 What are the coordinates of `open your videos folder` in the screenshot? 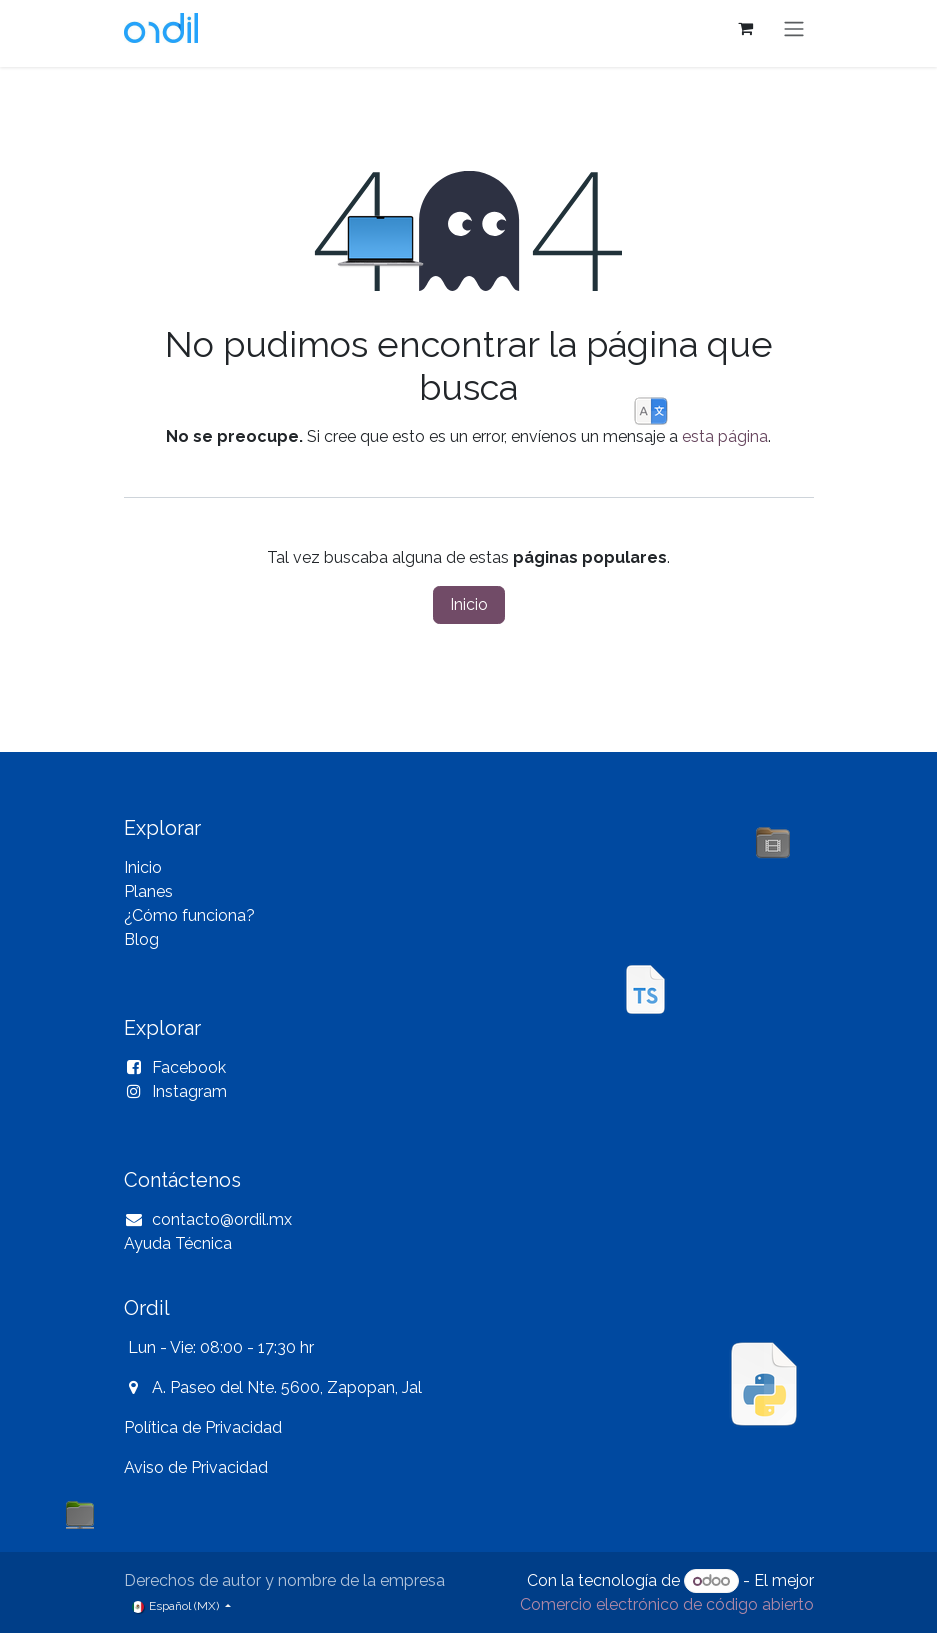 It's located at (773, 842).